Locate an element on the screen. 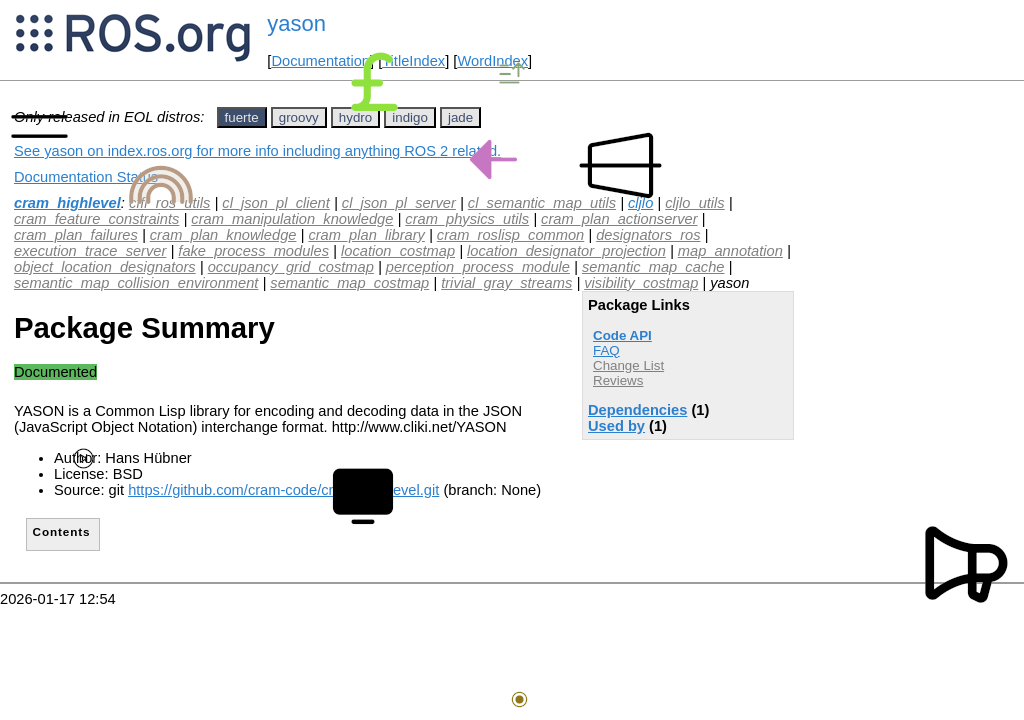  british pound sterling currency symbol is located at coordinates (377, 83).